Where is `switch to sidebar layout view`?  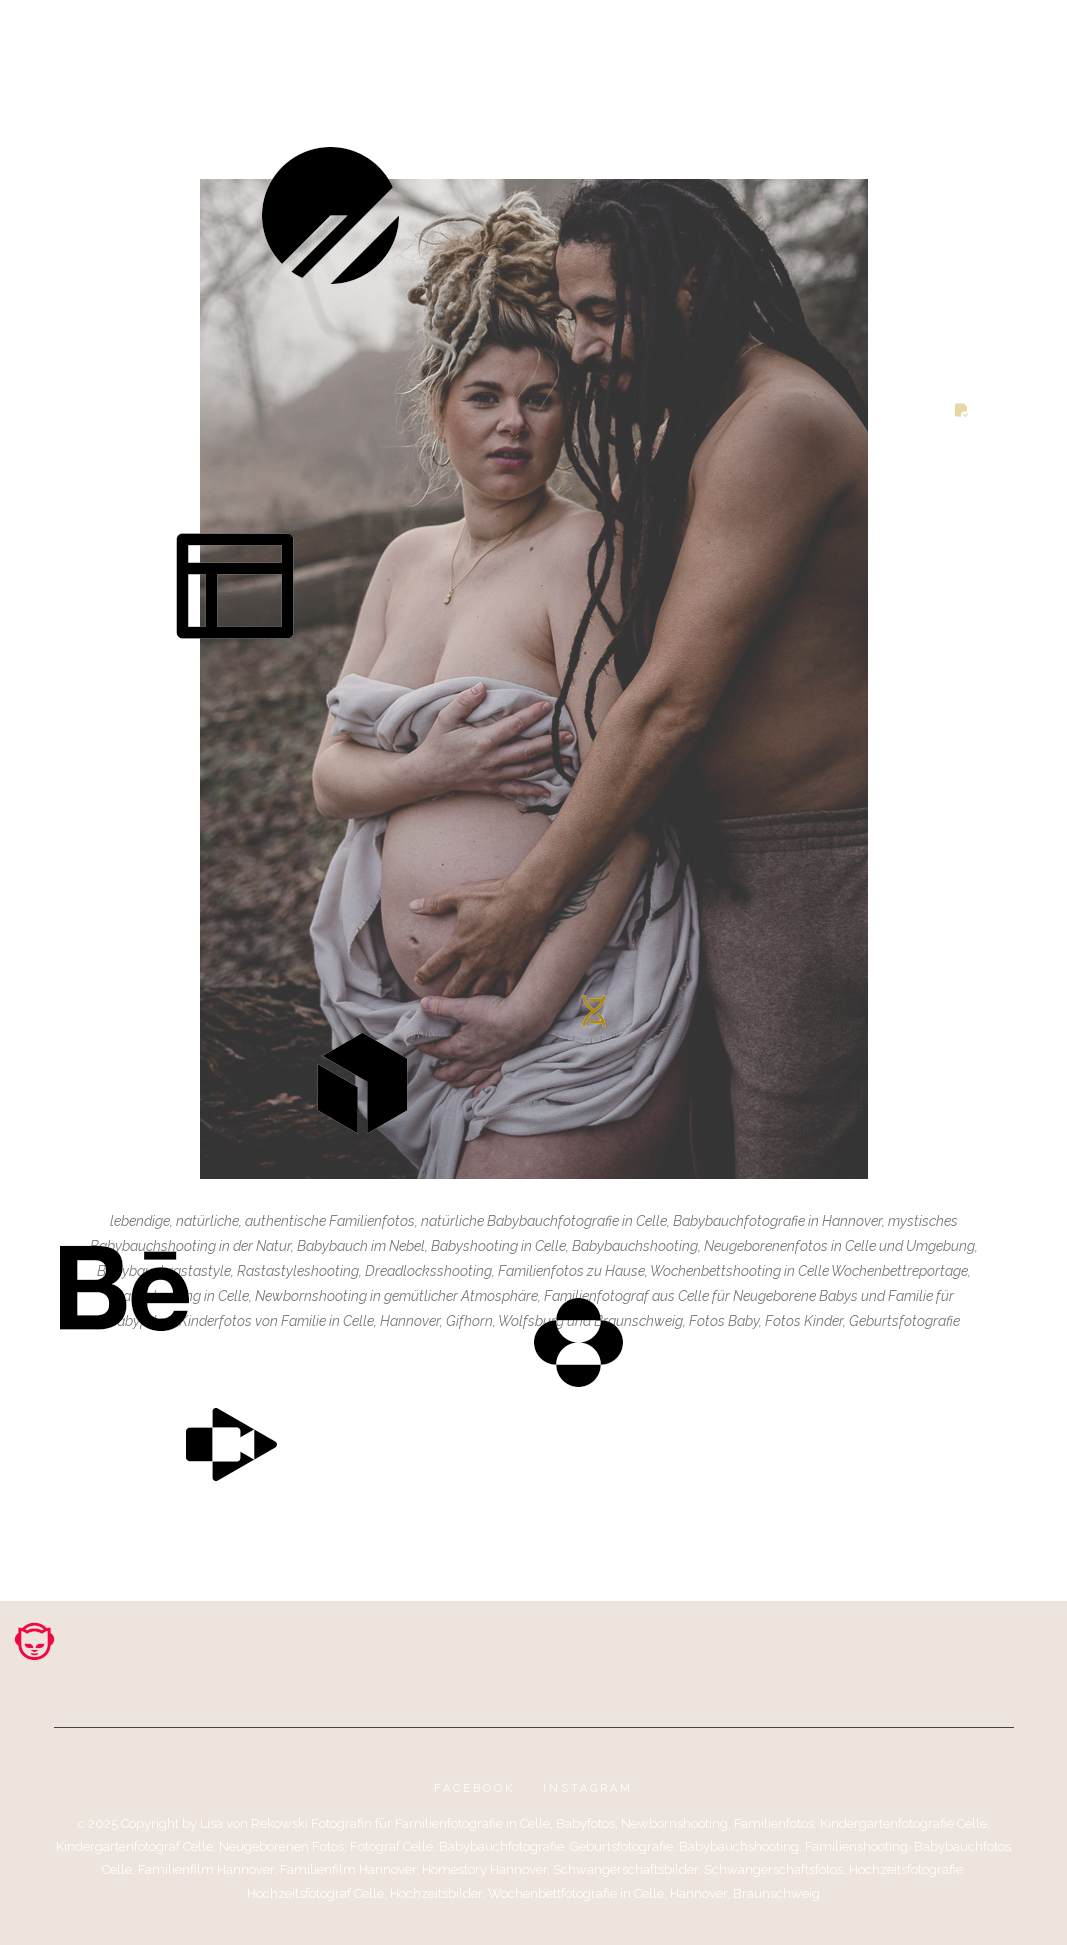
switch to sidebar layout view is located at coordinates (235, 586).